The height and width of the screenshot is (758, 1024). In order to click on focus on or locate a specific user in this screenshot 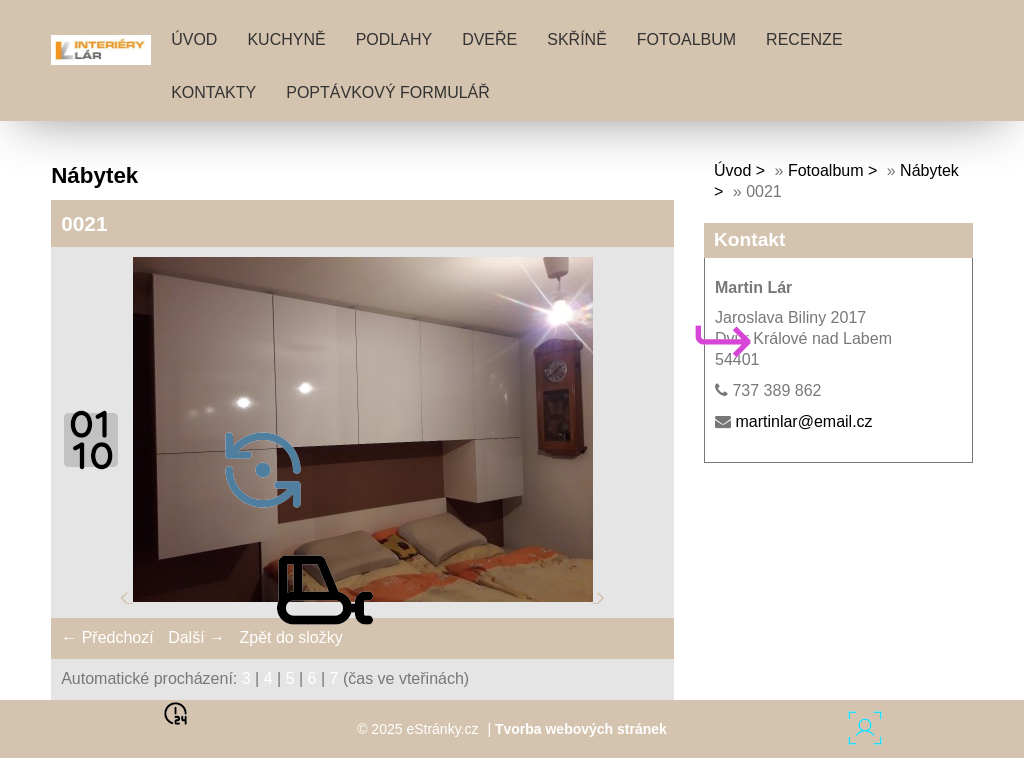, I will do `click(865, 728)`.